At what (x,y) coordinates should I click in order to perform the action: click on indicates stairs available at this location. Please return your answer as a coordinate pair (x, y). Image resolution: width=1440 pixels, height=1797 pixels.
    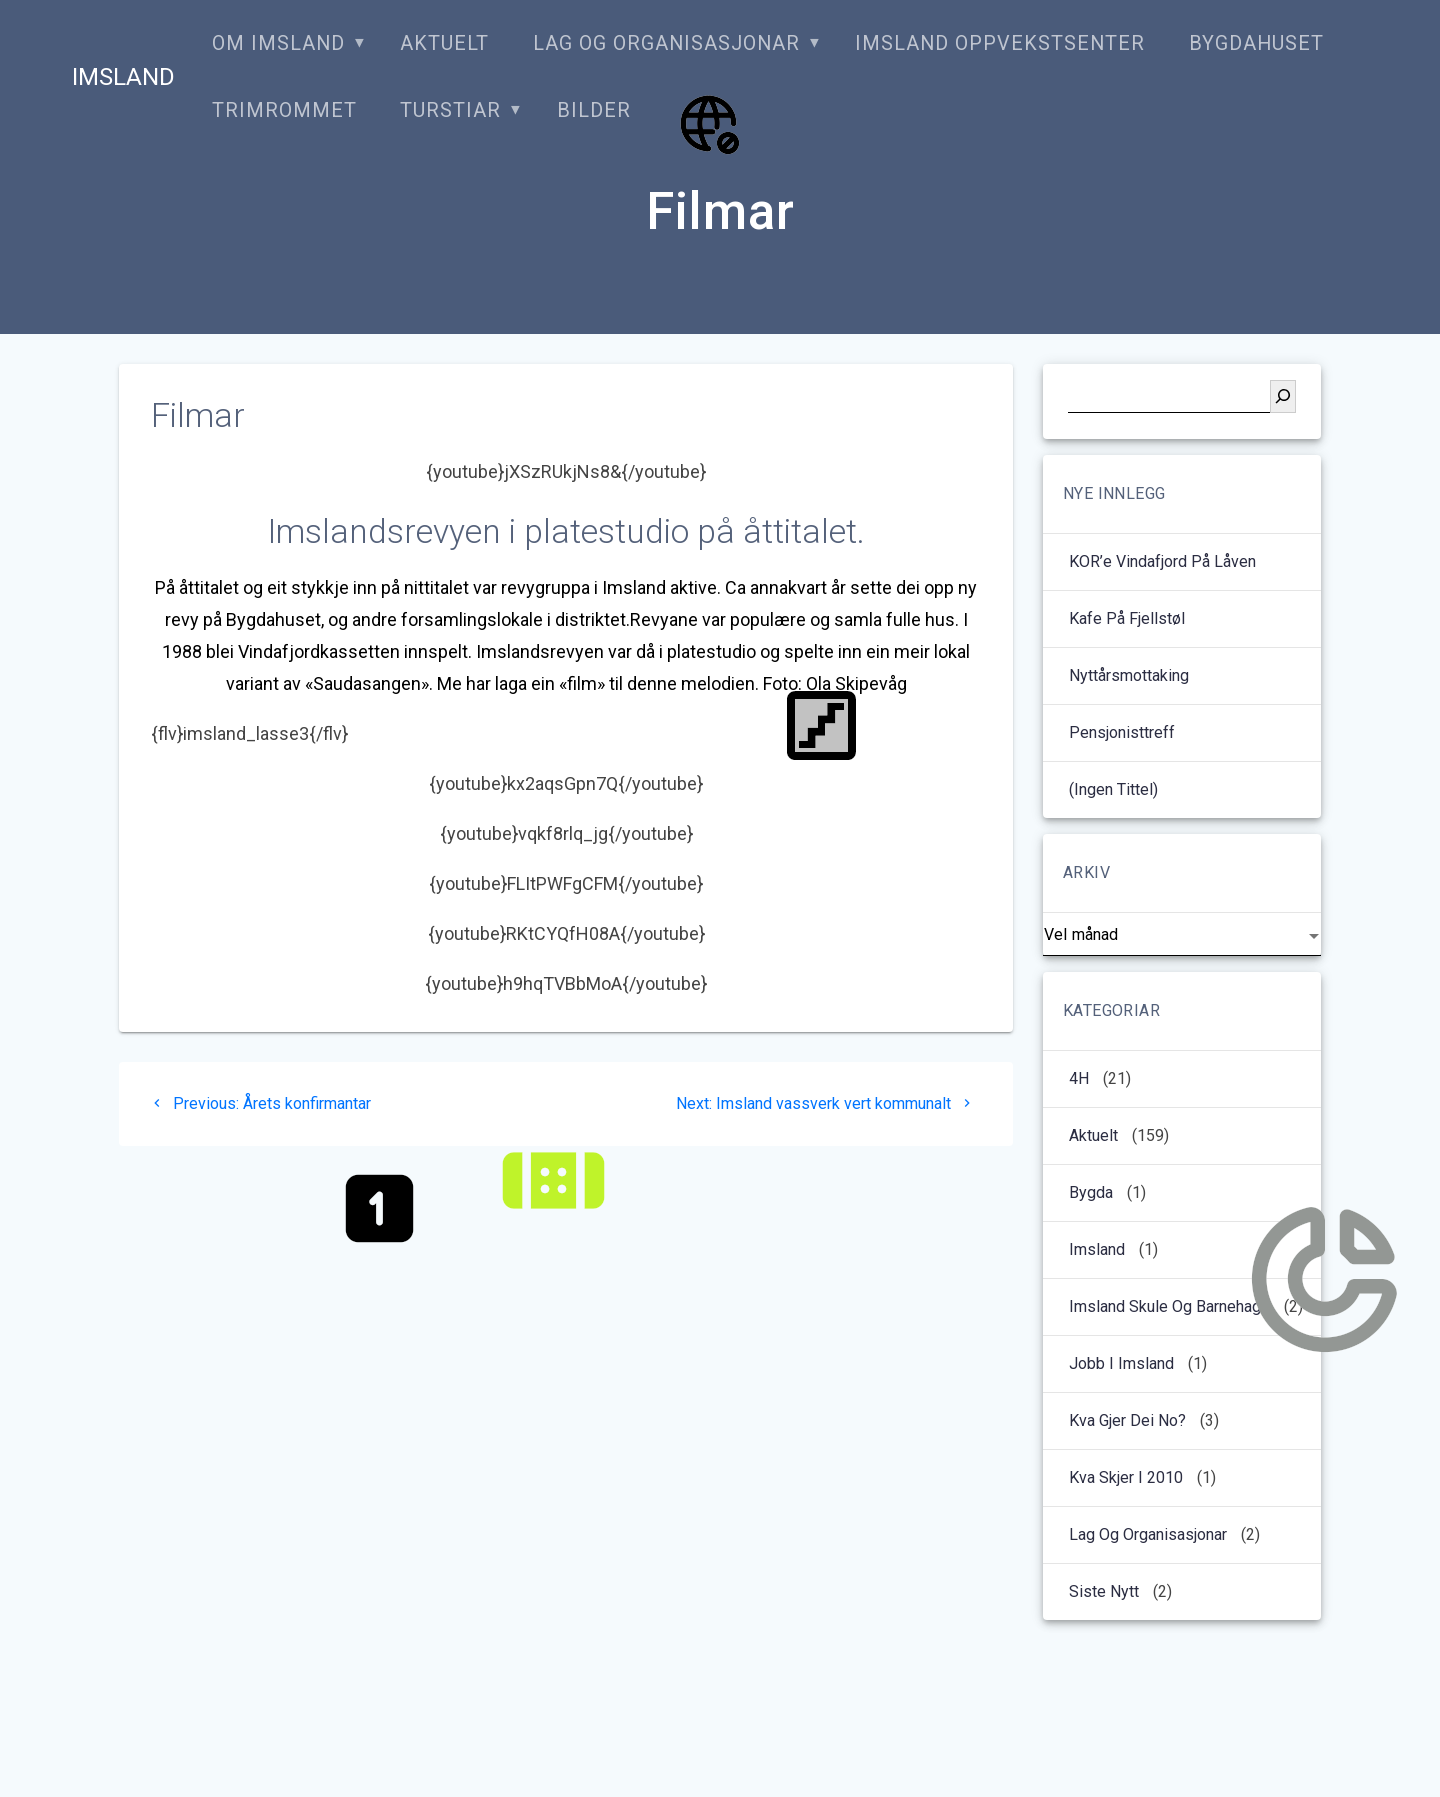
    Looking at the image, I should click on (821, 725).